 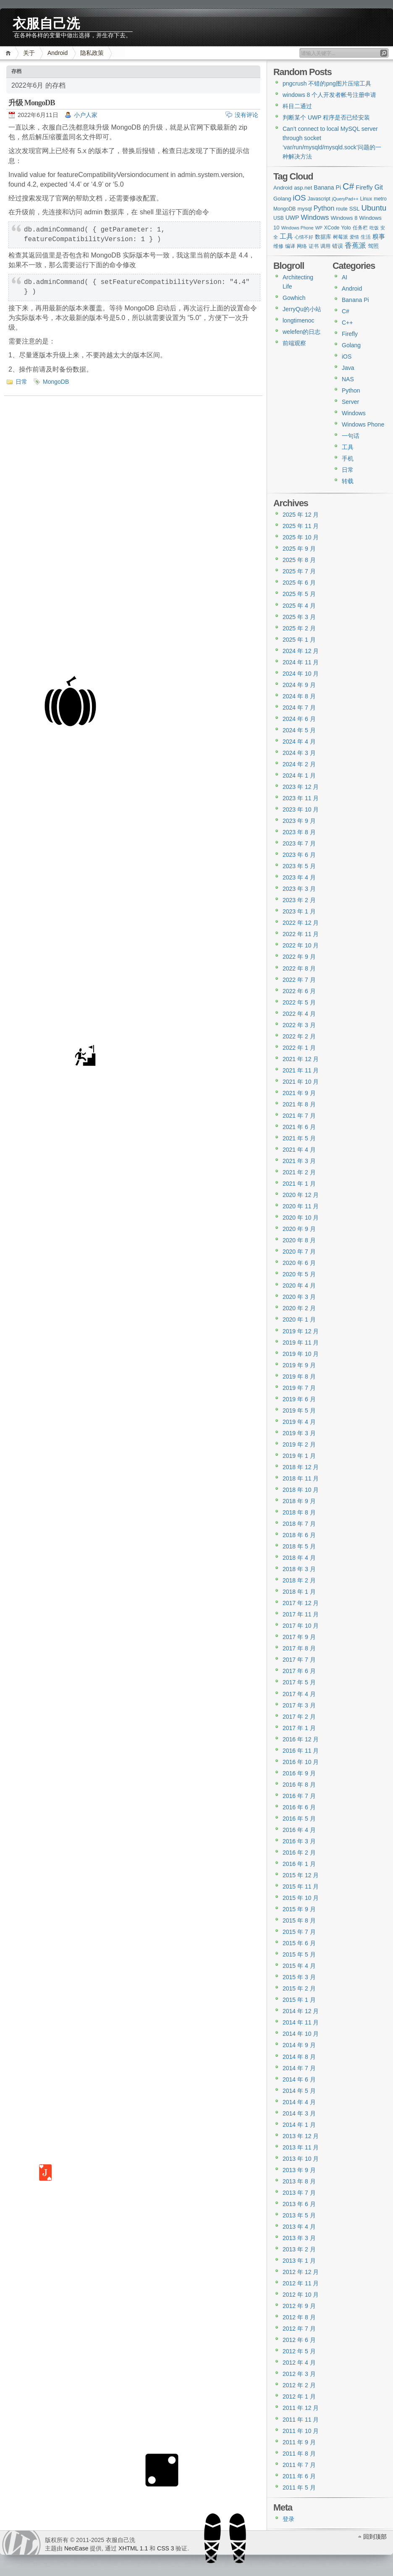 I want to click on access halloween or autumn seasonal content, so click(x=70, y=701).